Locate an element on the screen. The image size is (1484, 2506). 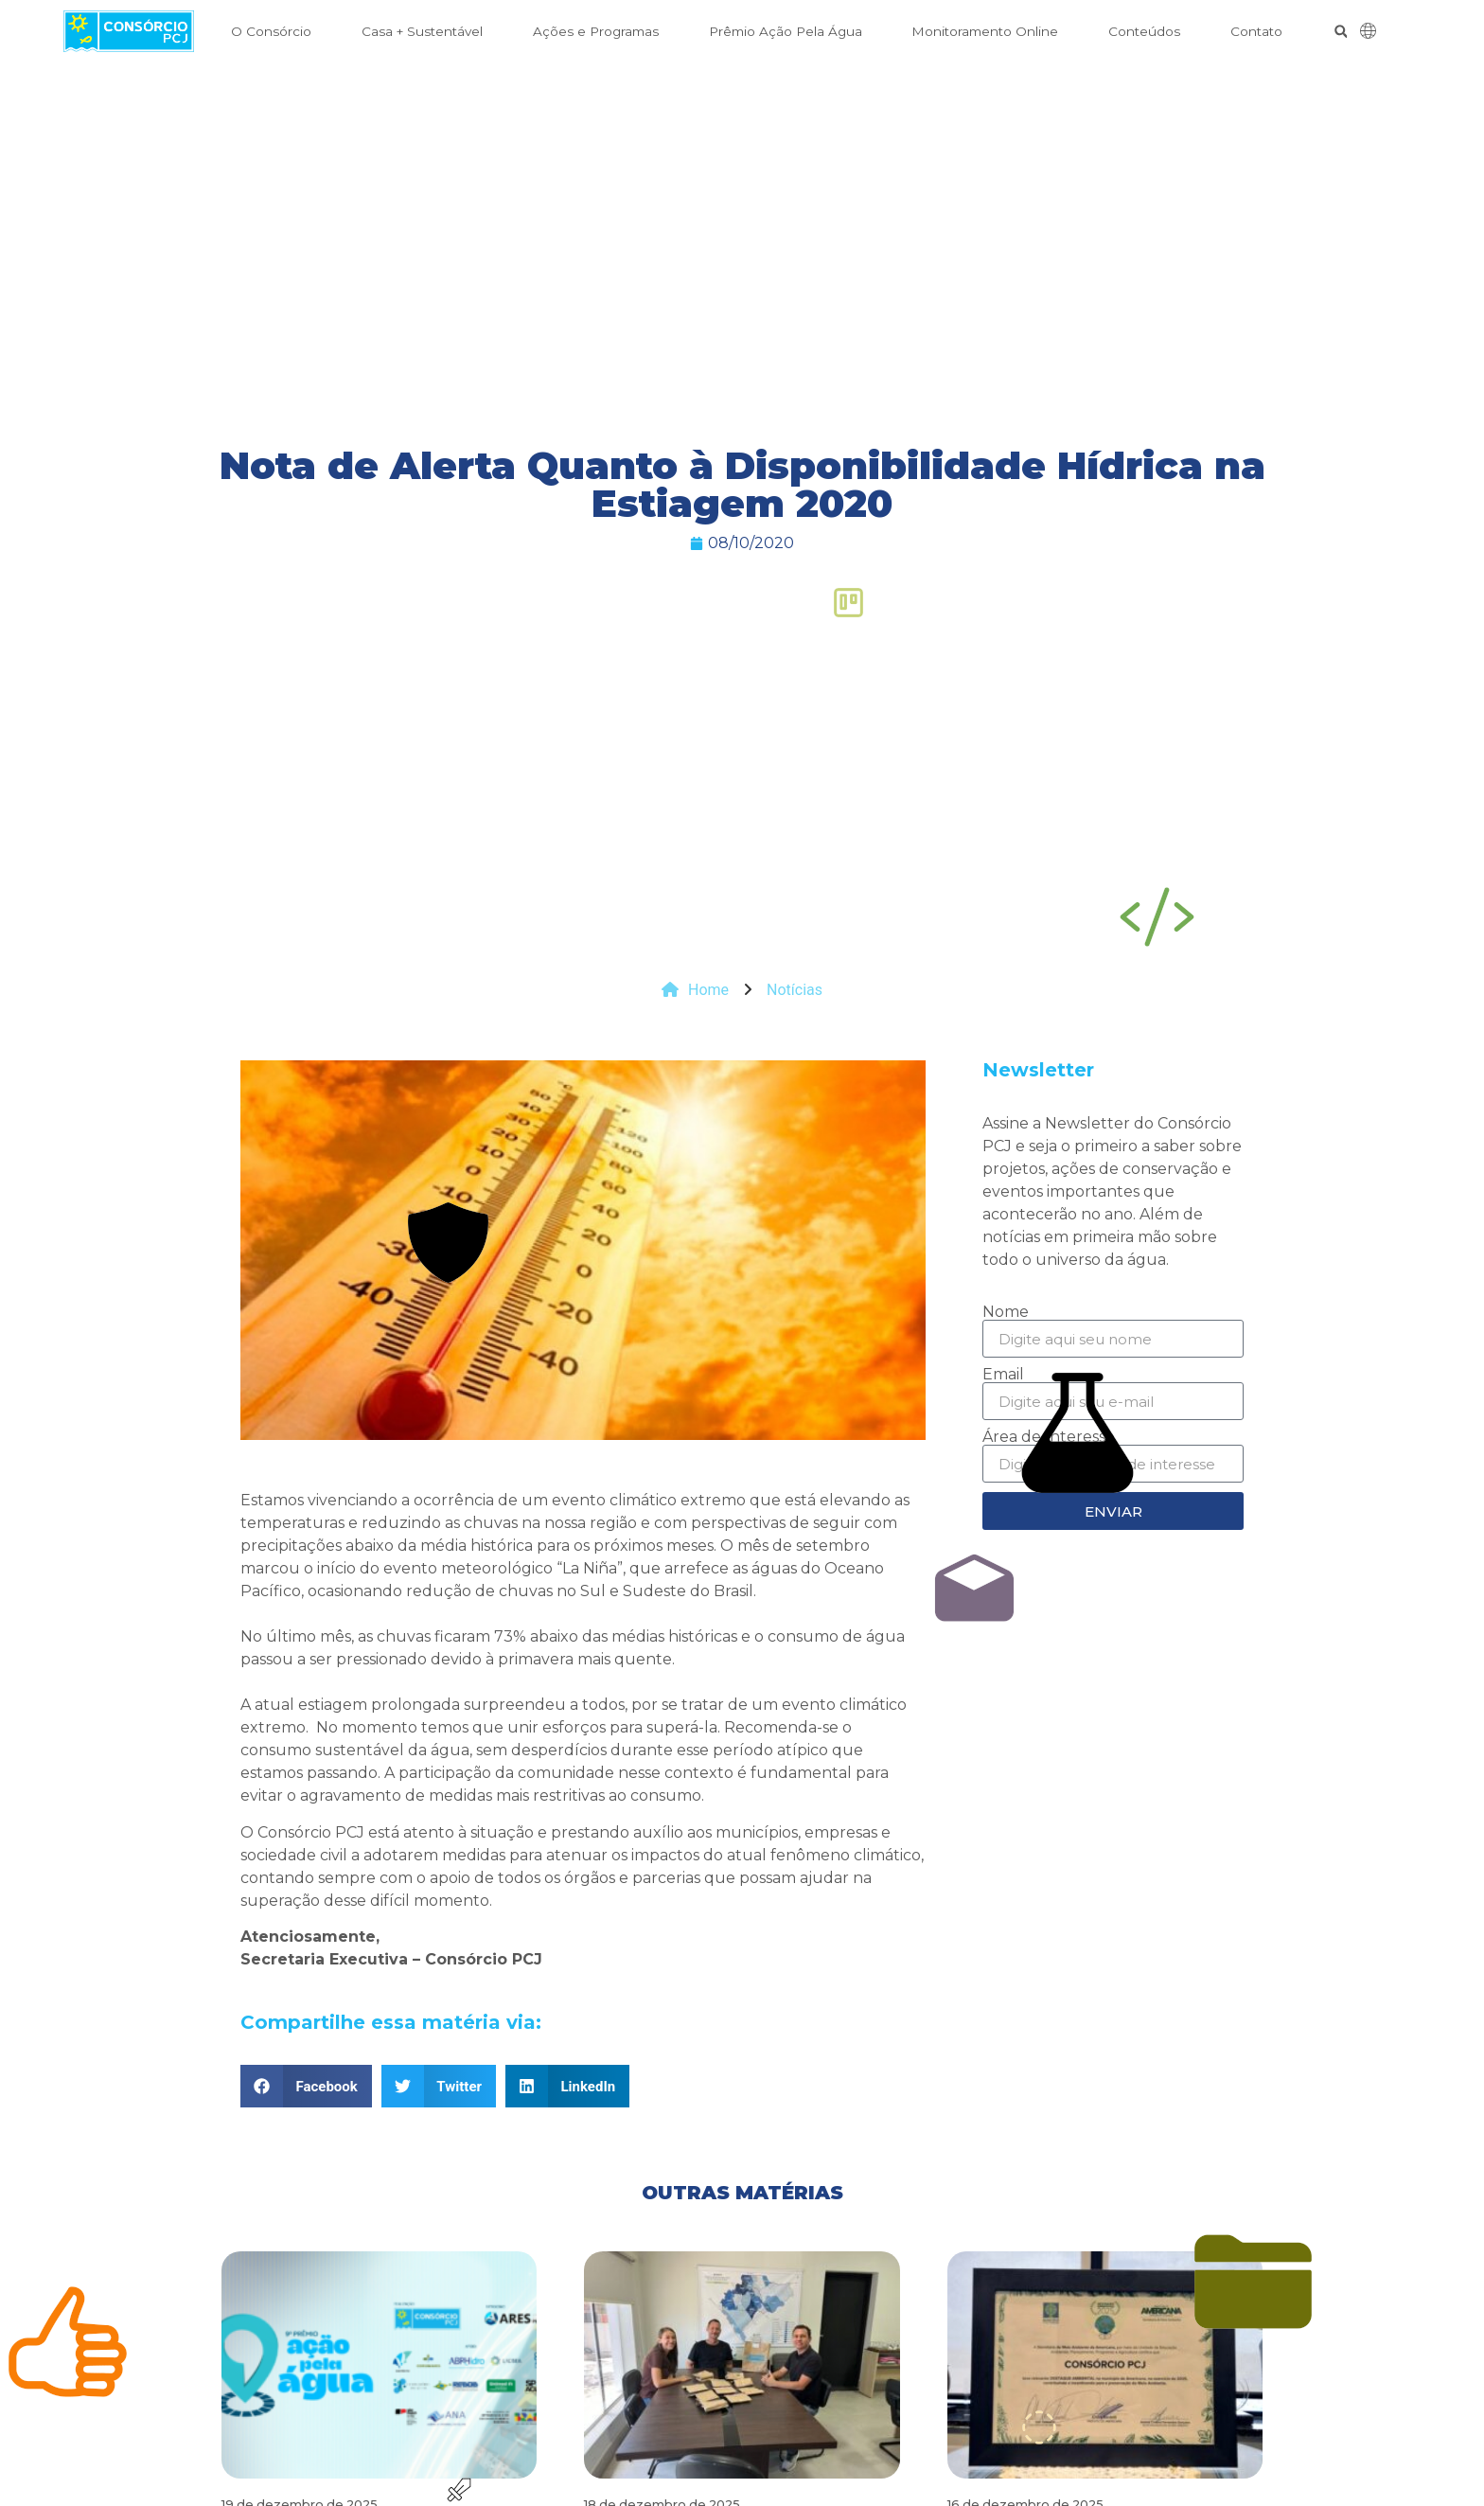
access combat or battle features is located at coordinates (459, 2489).